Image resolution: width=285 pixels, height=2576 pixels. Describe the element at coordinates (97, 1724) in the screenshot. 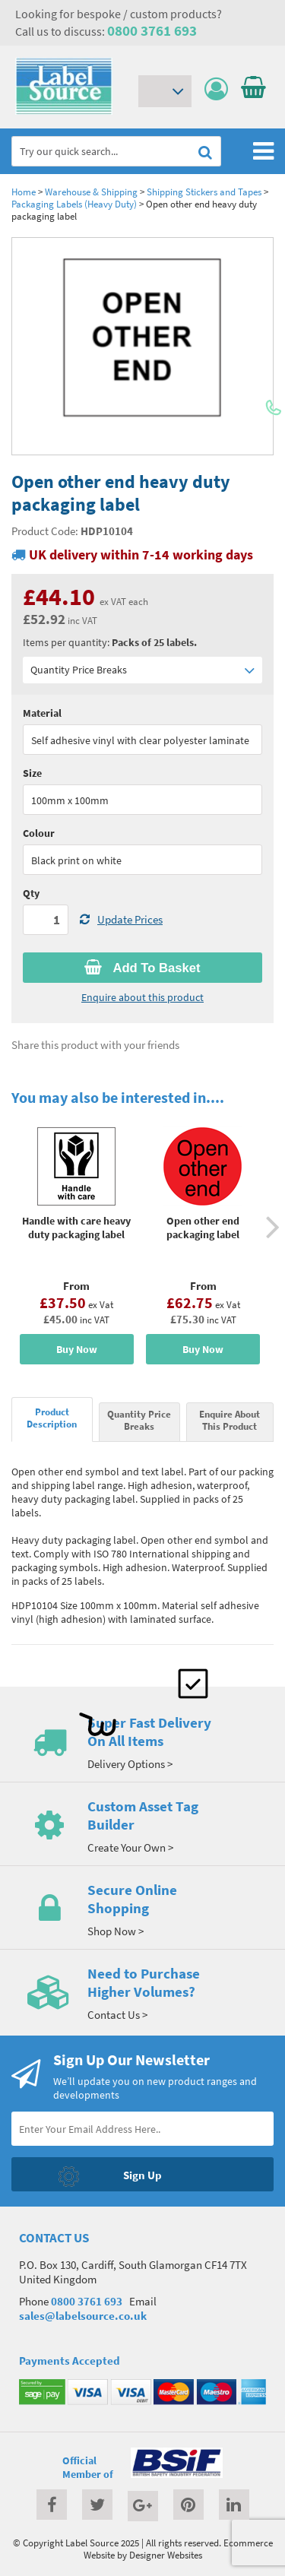

I see `open the Wish shopping app` at that location.